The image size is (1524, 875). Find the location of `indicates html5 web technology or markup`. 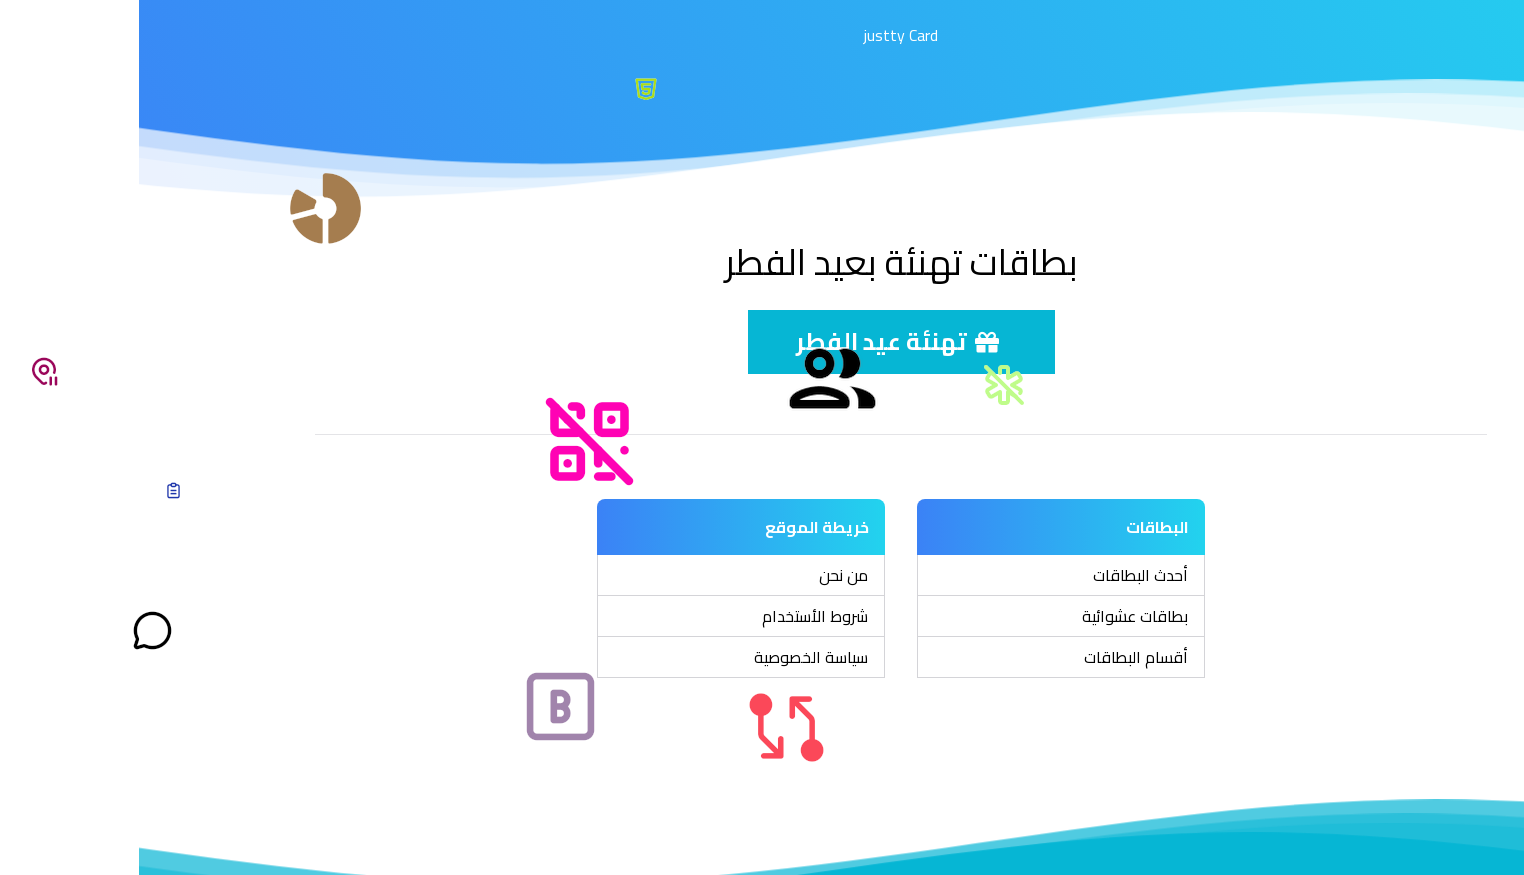

indicates html5 web technology or markup is located at coordinates (646, 89).